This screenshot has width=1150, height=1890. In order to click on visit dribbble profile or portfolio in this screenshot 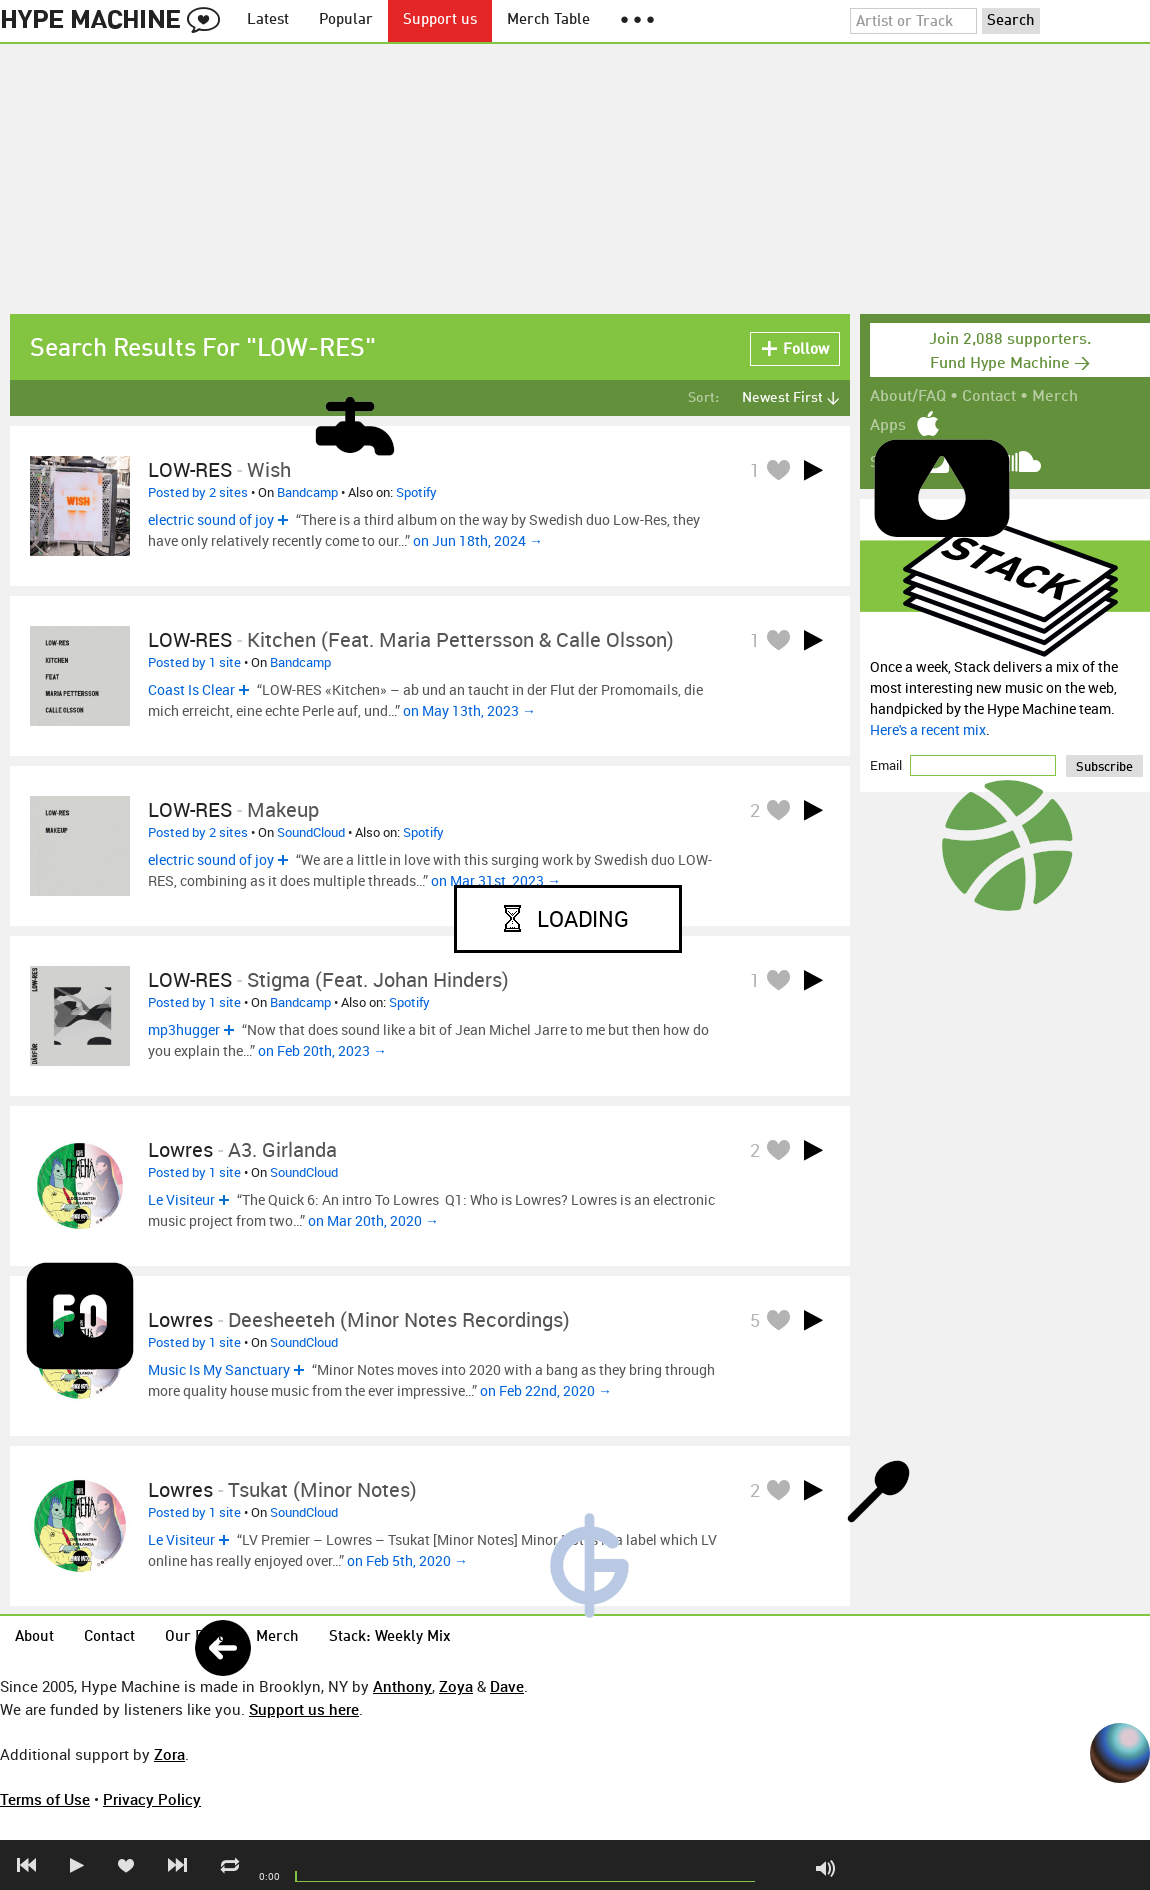, I will do `click(1007, 845)`.